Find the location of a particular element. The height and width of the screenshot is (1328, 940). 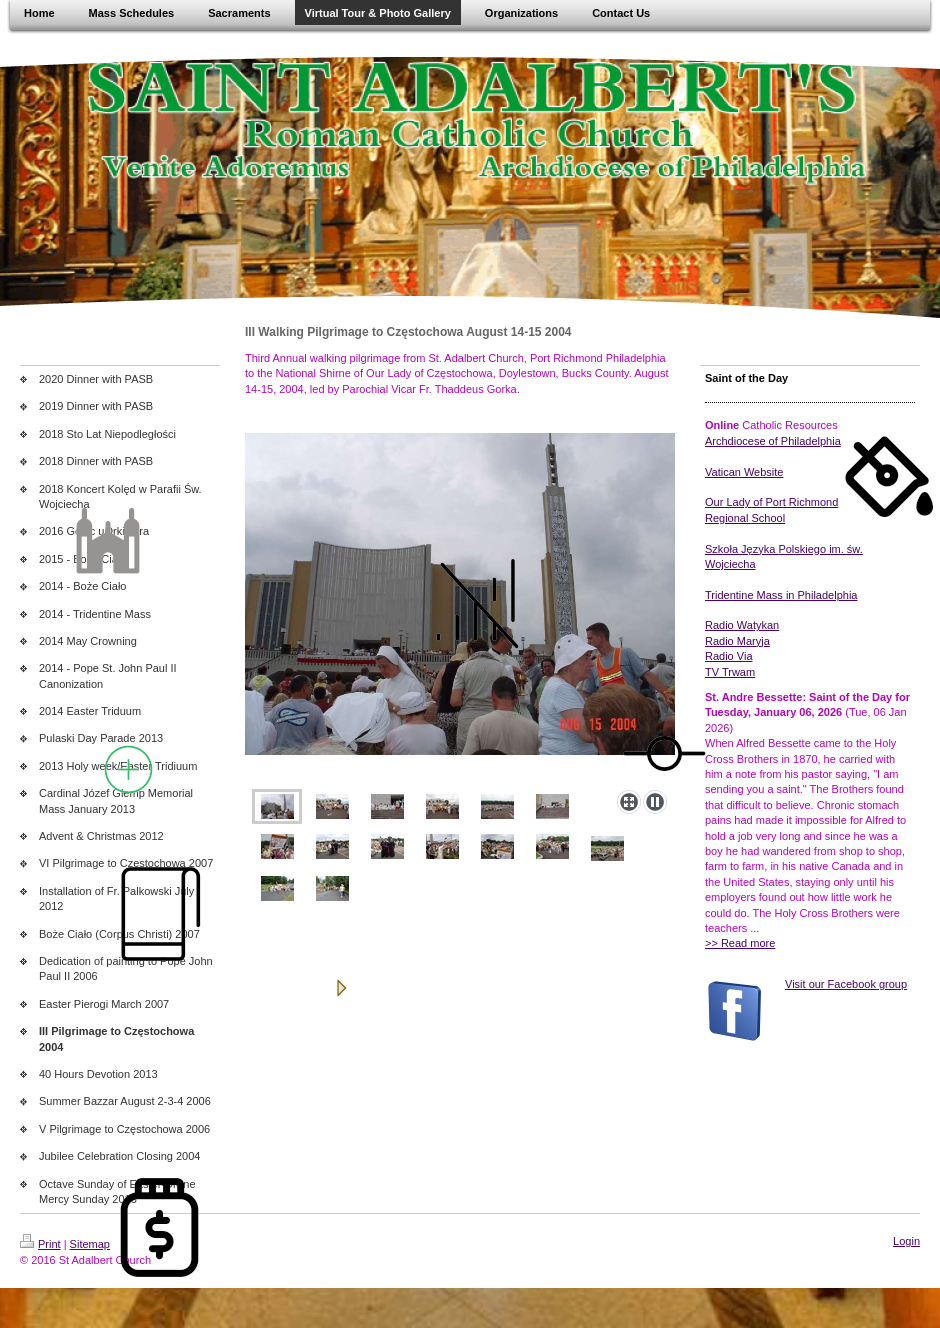

find nearby synagogues is located at coordinates (108, 542).